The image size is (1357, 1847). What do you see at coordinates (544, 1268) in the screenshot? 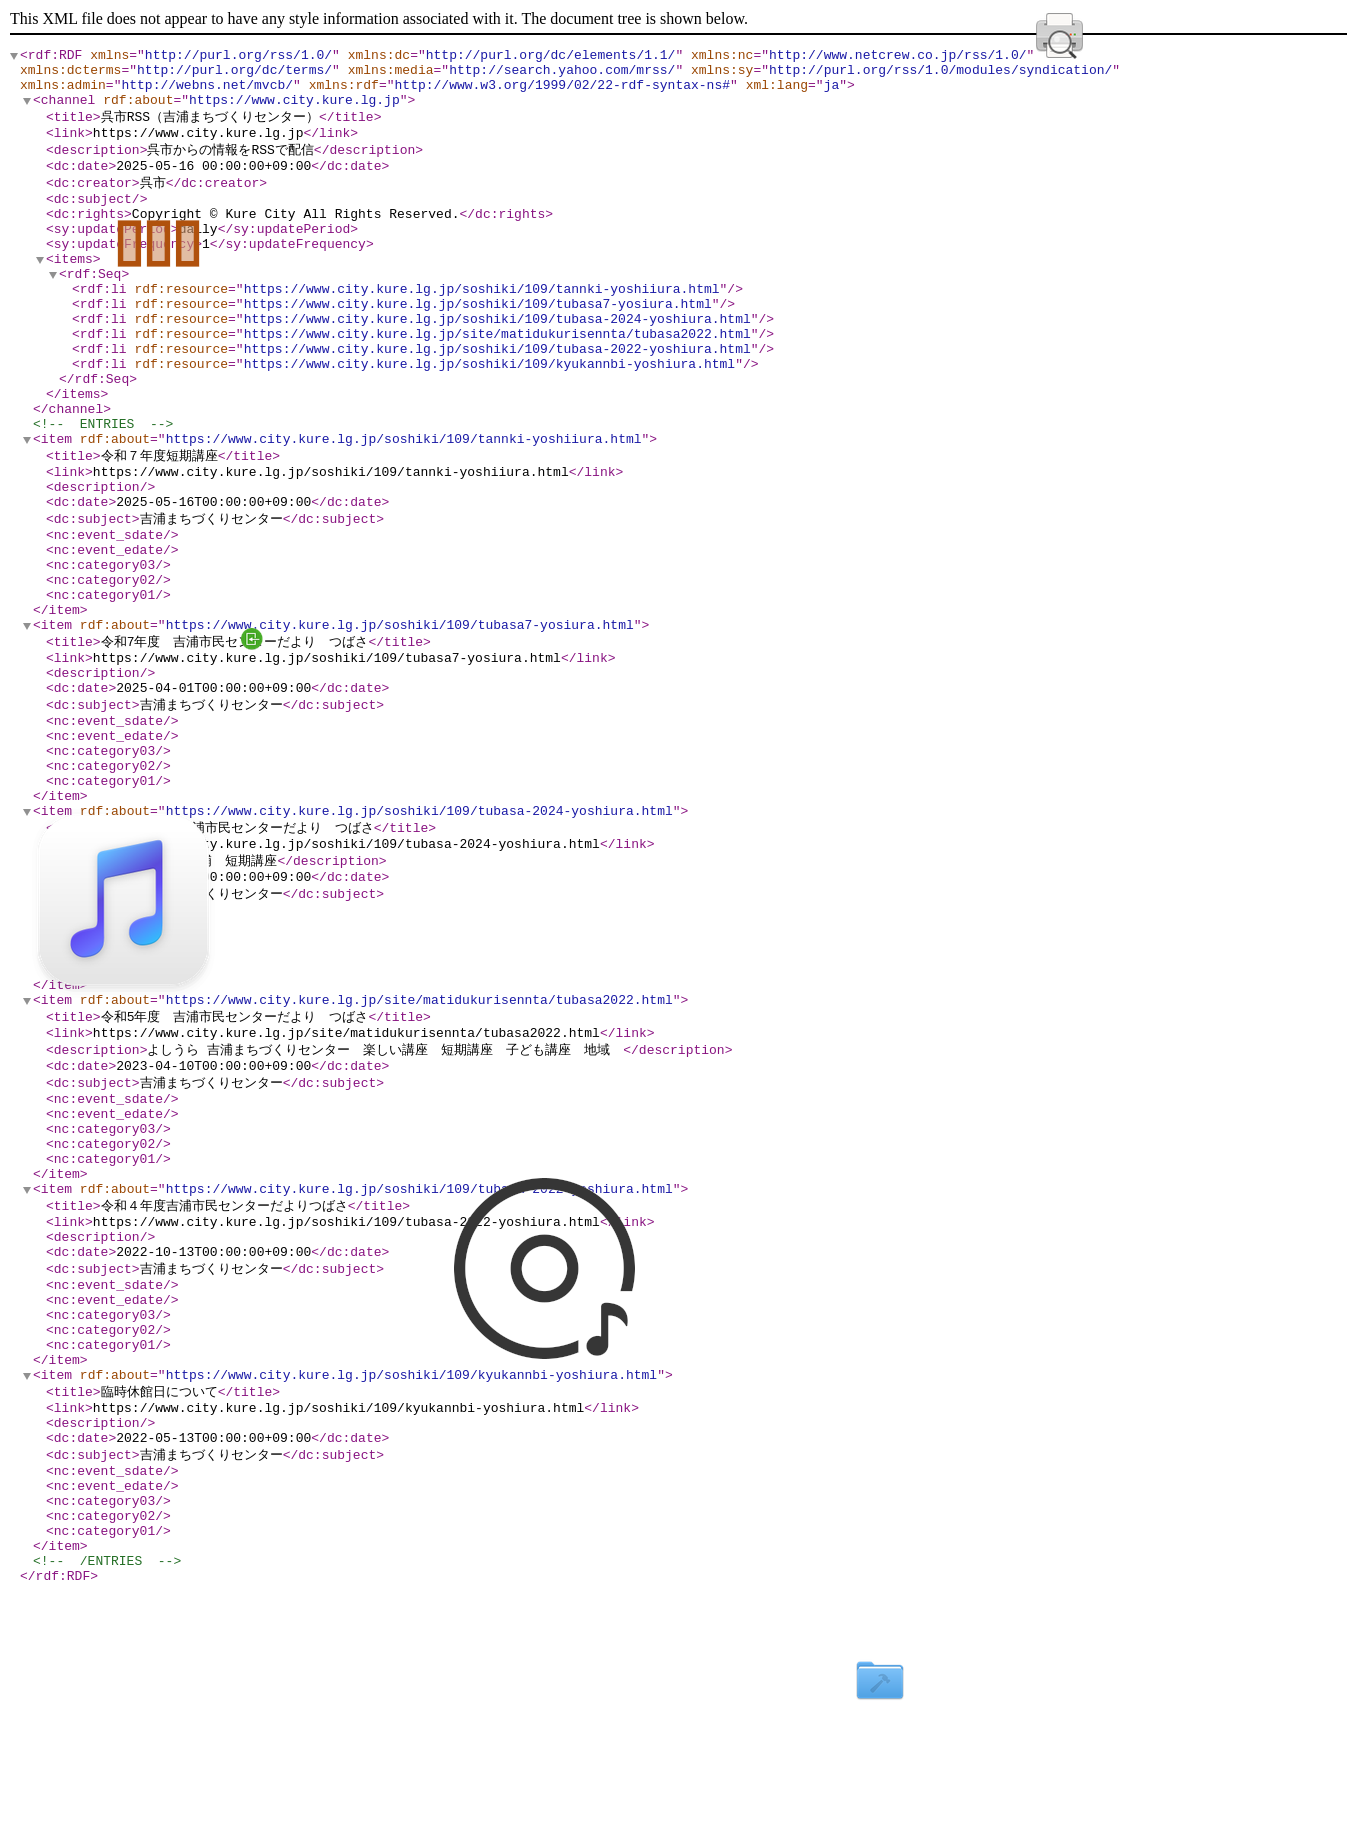
I see `audio CD or music disc` at bounding box center [544, 1268].